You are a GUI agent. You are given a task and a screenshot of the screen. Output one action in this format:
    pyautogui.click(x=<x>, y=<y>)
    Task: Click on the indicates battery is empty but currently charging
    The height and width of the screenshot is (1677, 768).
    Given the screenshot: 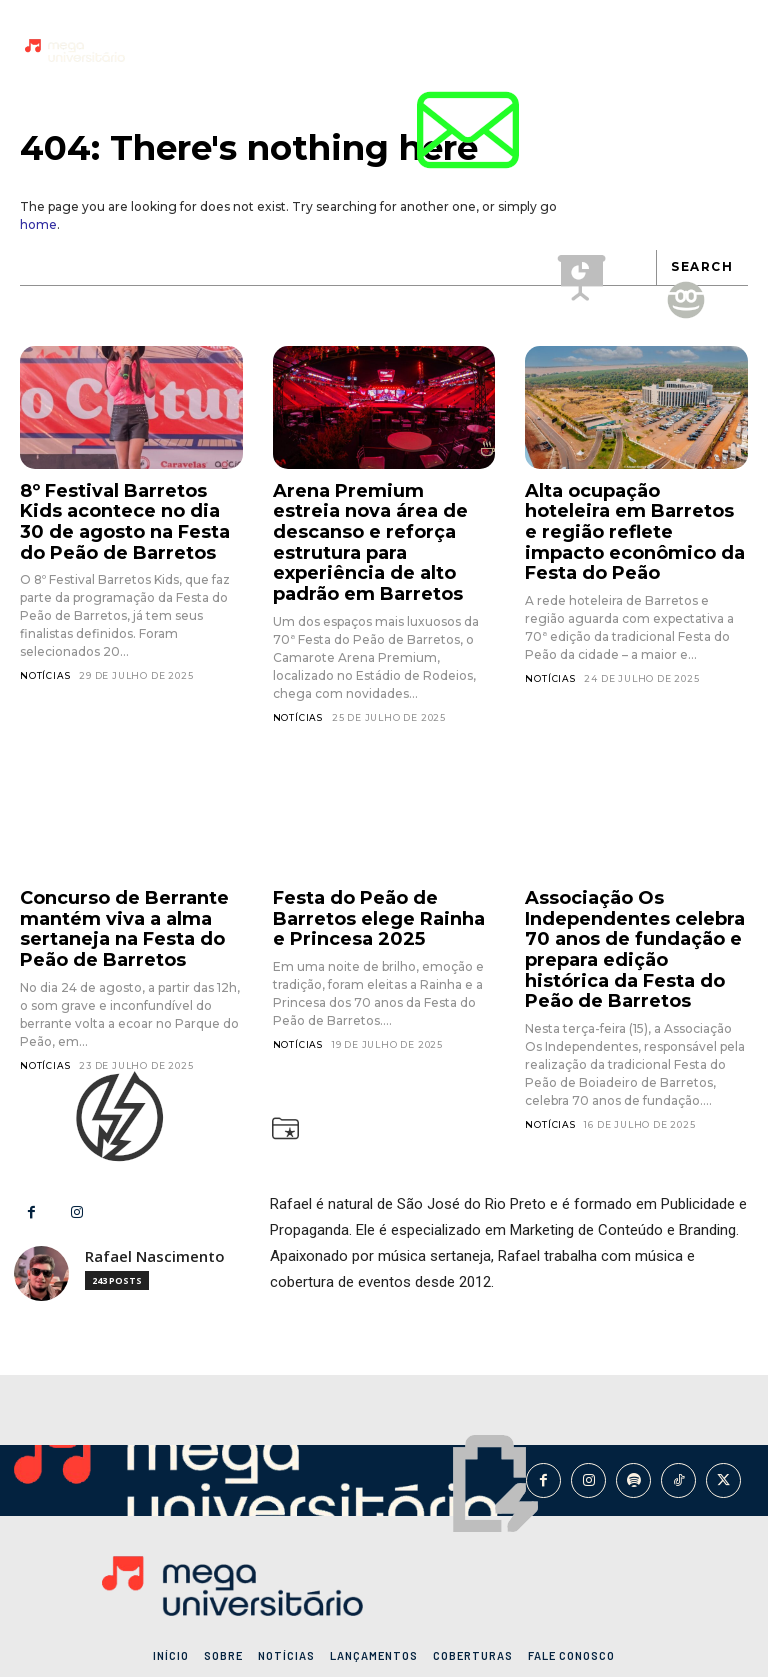 What is the action you would take?
    pyautogui.click(x=489, y=1483)
    